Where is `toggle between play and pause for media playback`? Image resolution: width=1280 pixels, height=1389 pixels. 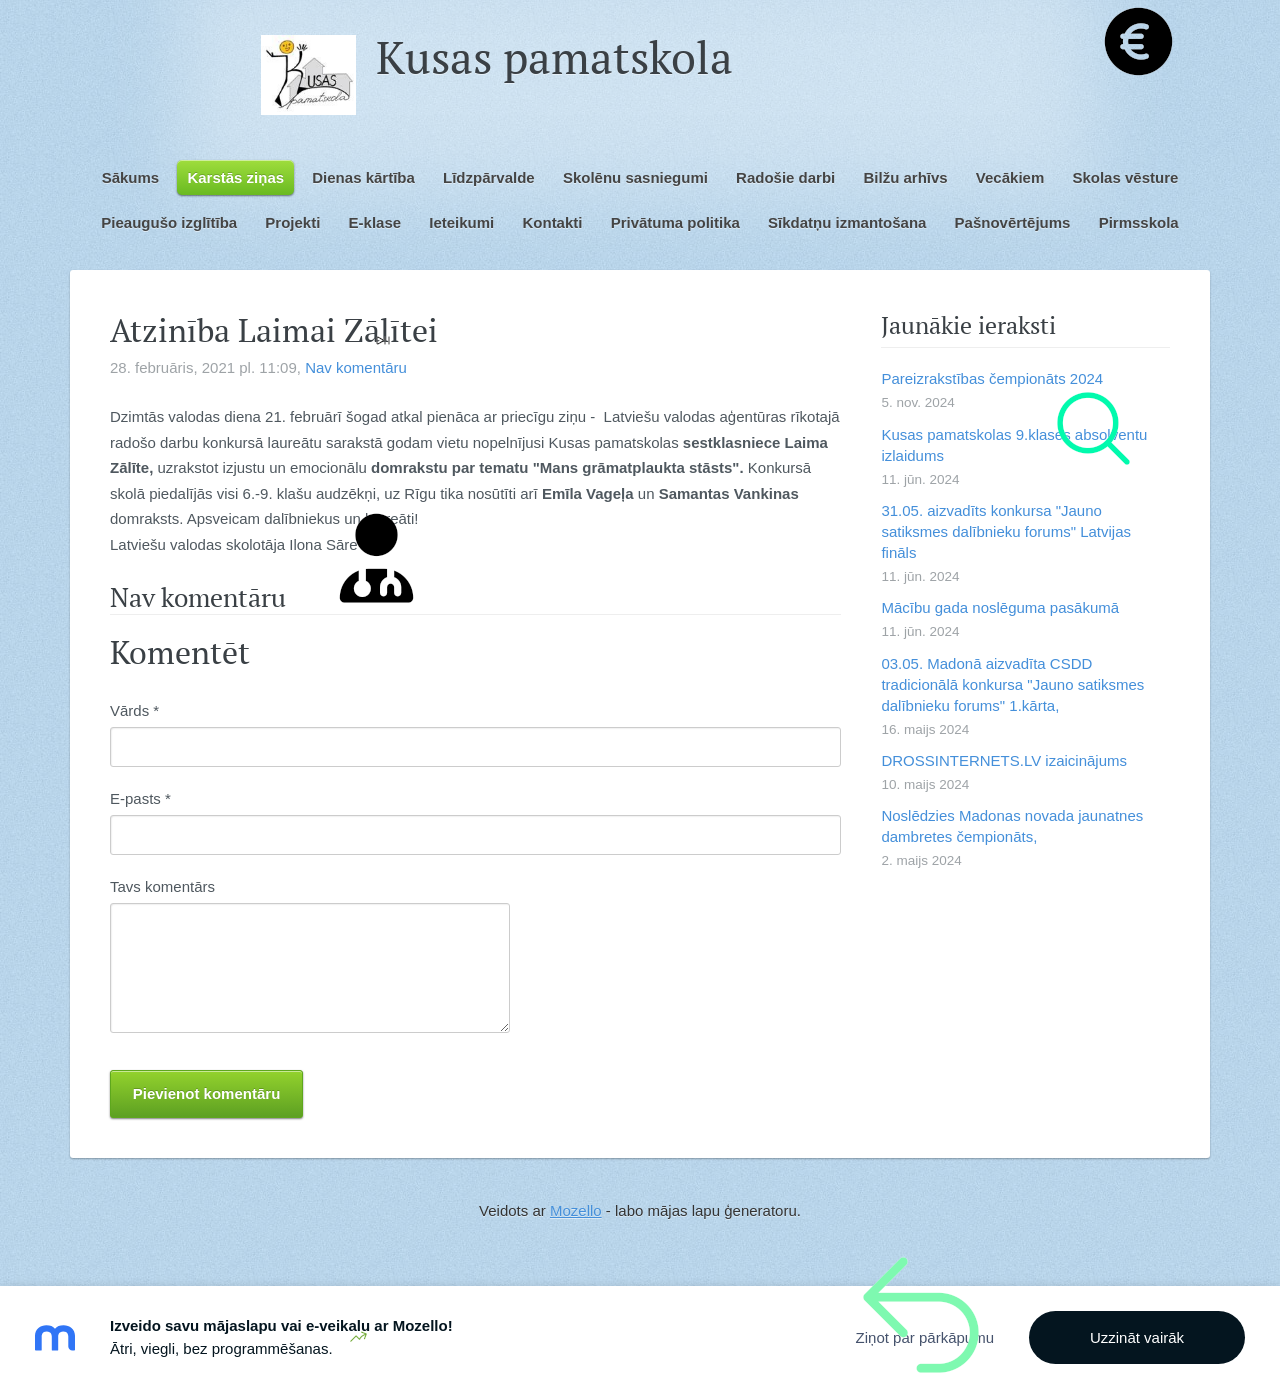 toggle between play and pause for media playback is located at coordinates (383, 340).